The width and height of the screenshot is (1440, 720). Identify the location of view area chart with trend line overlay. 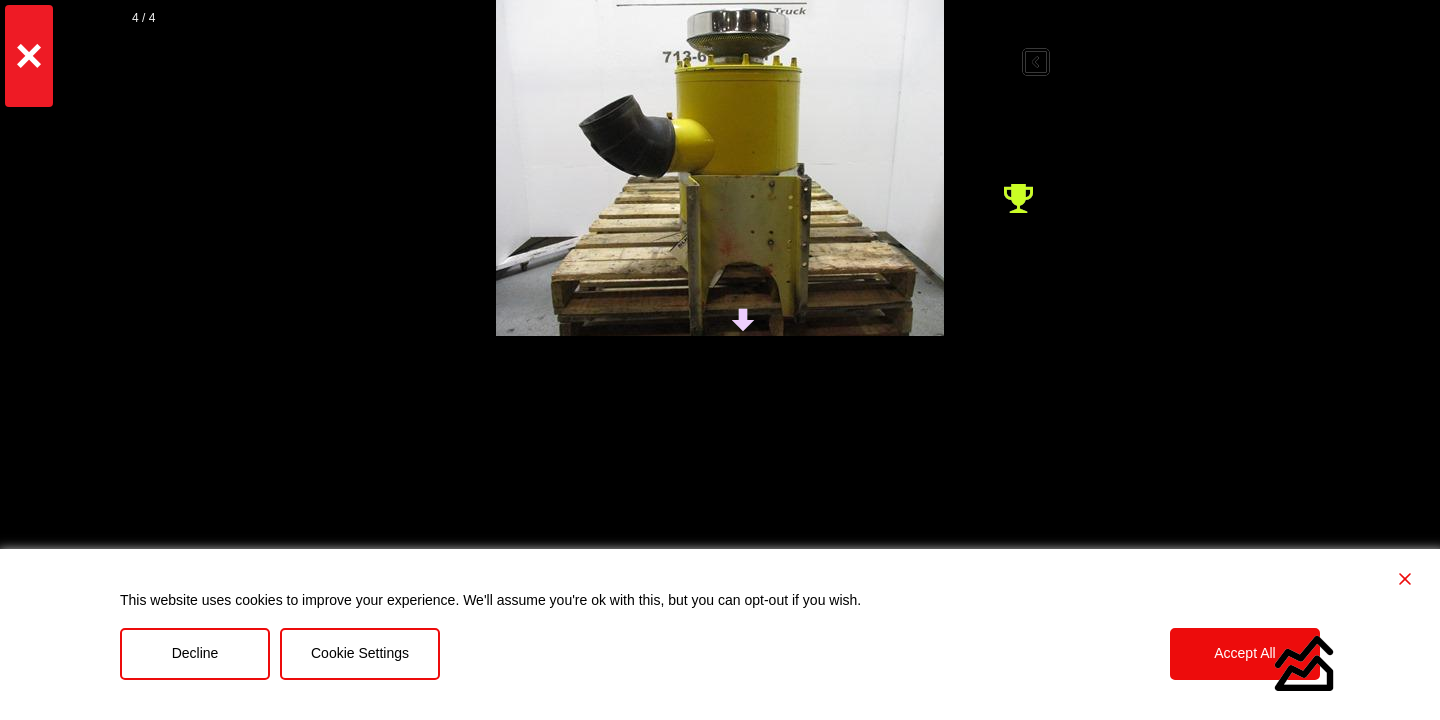
(1304, 665).